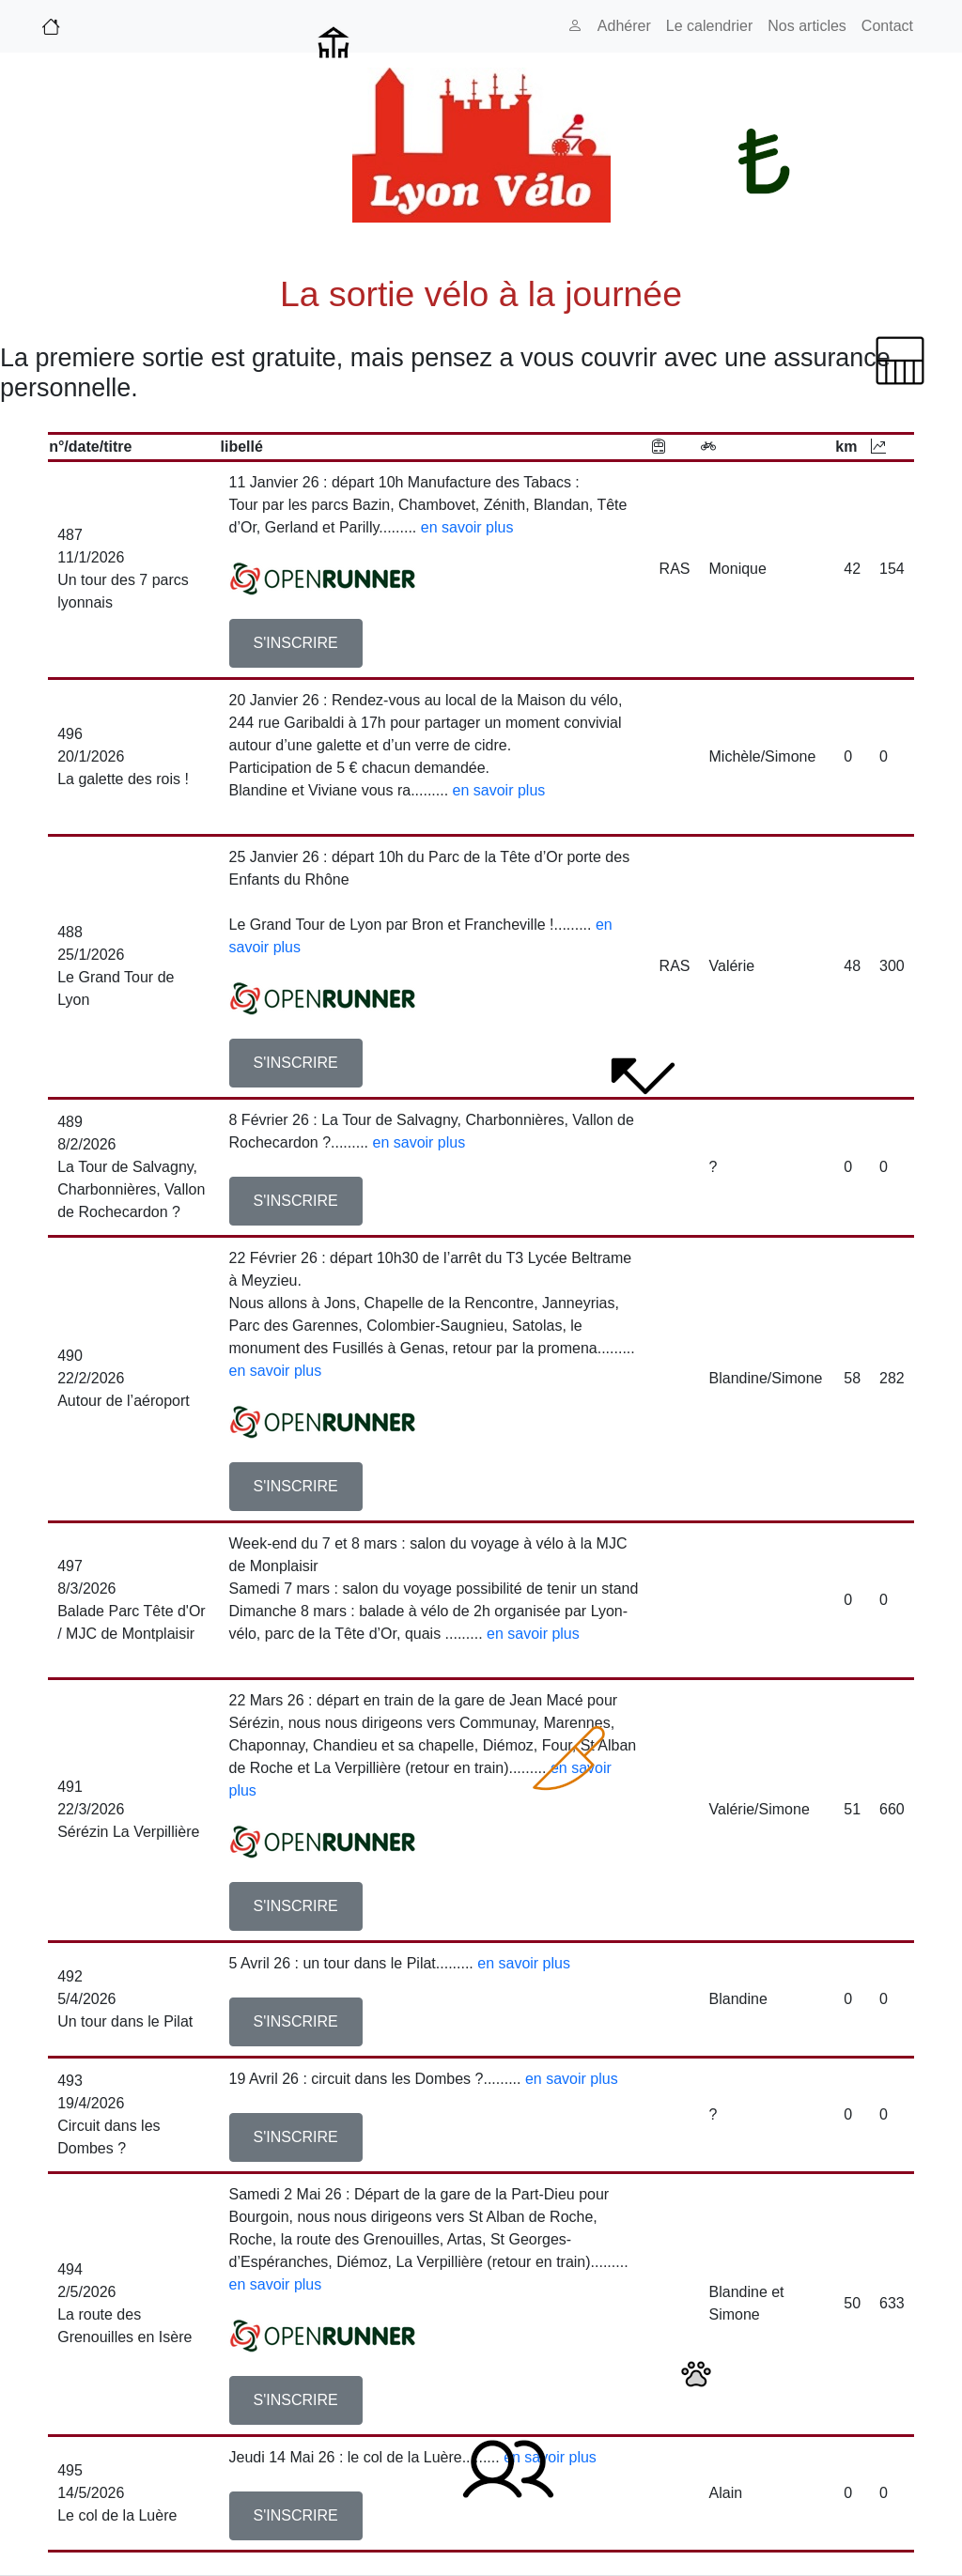 The image size is (962, 2576). Describe the element at coordinates (508, 2469) in the screenshot. I see `view all users or team members` at that location.